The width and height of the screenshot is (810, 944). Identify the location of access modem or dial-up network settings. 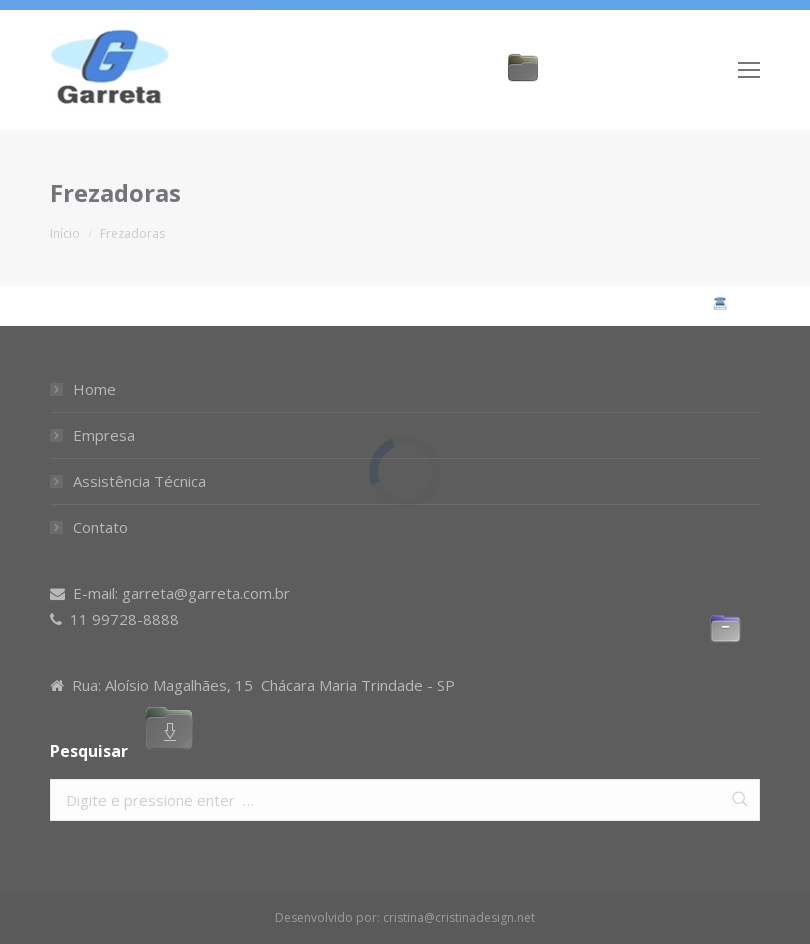
(720, 304).